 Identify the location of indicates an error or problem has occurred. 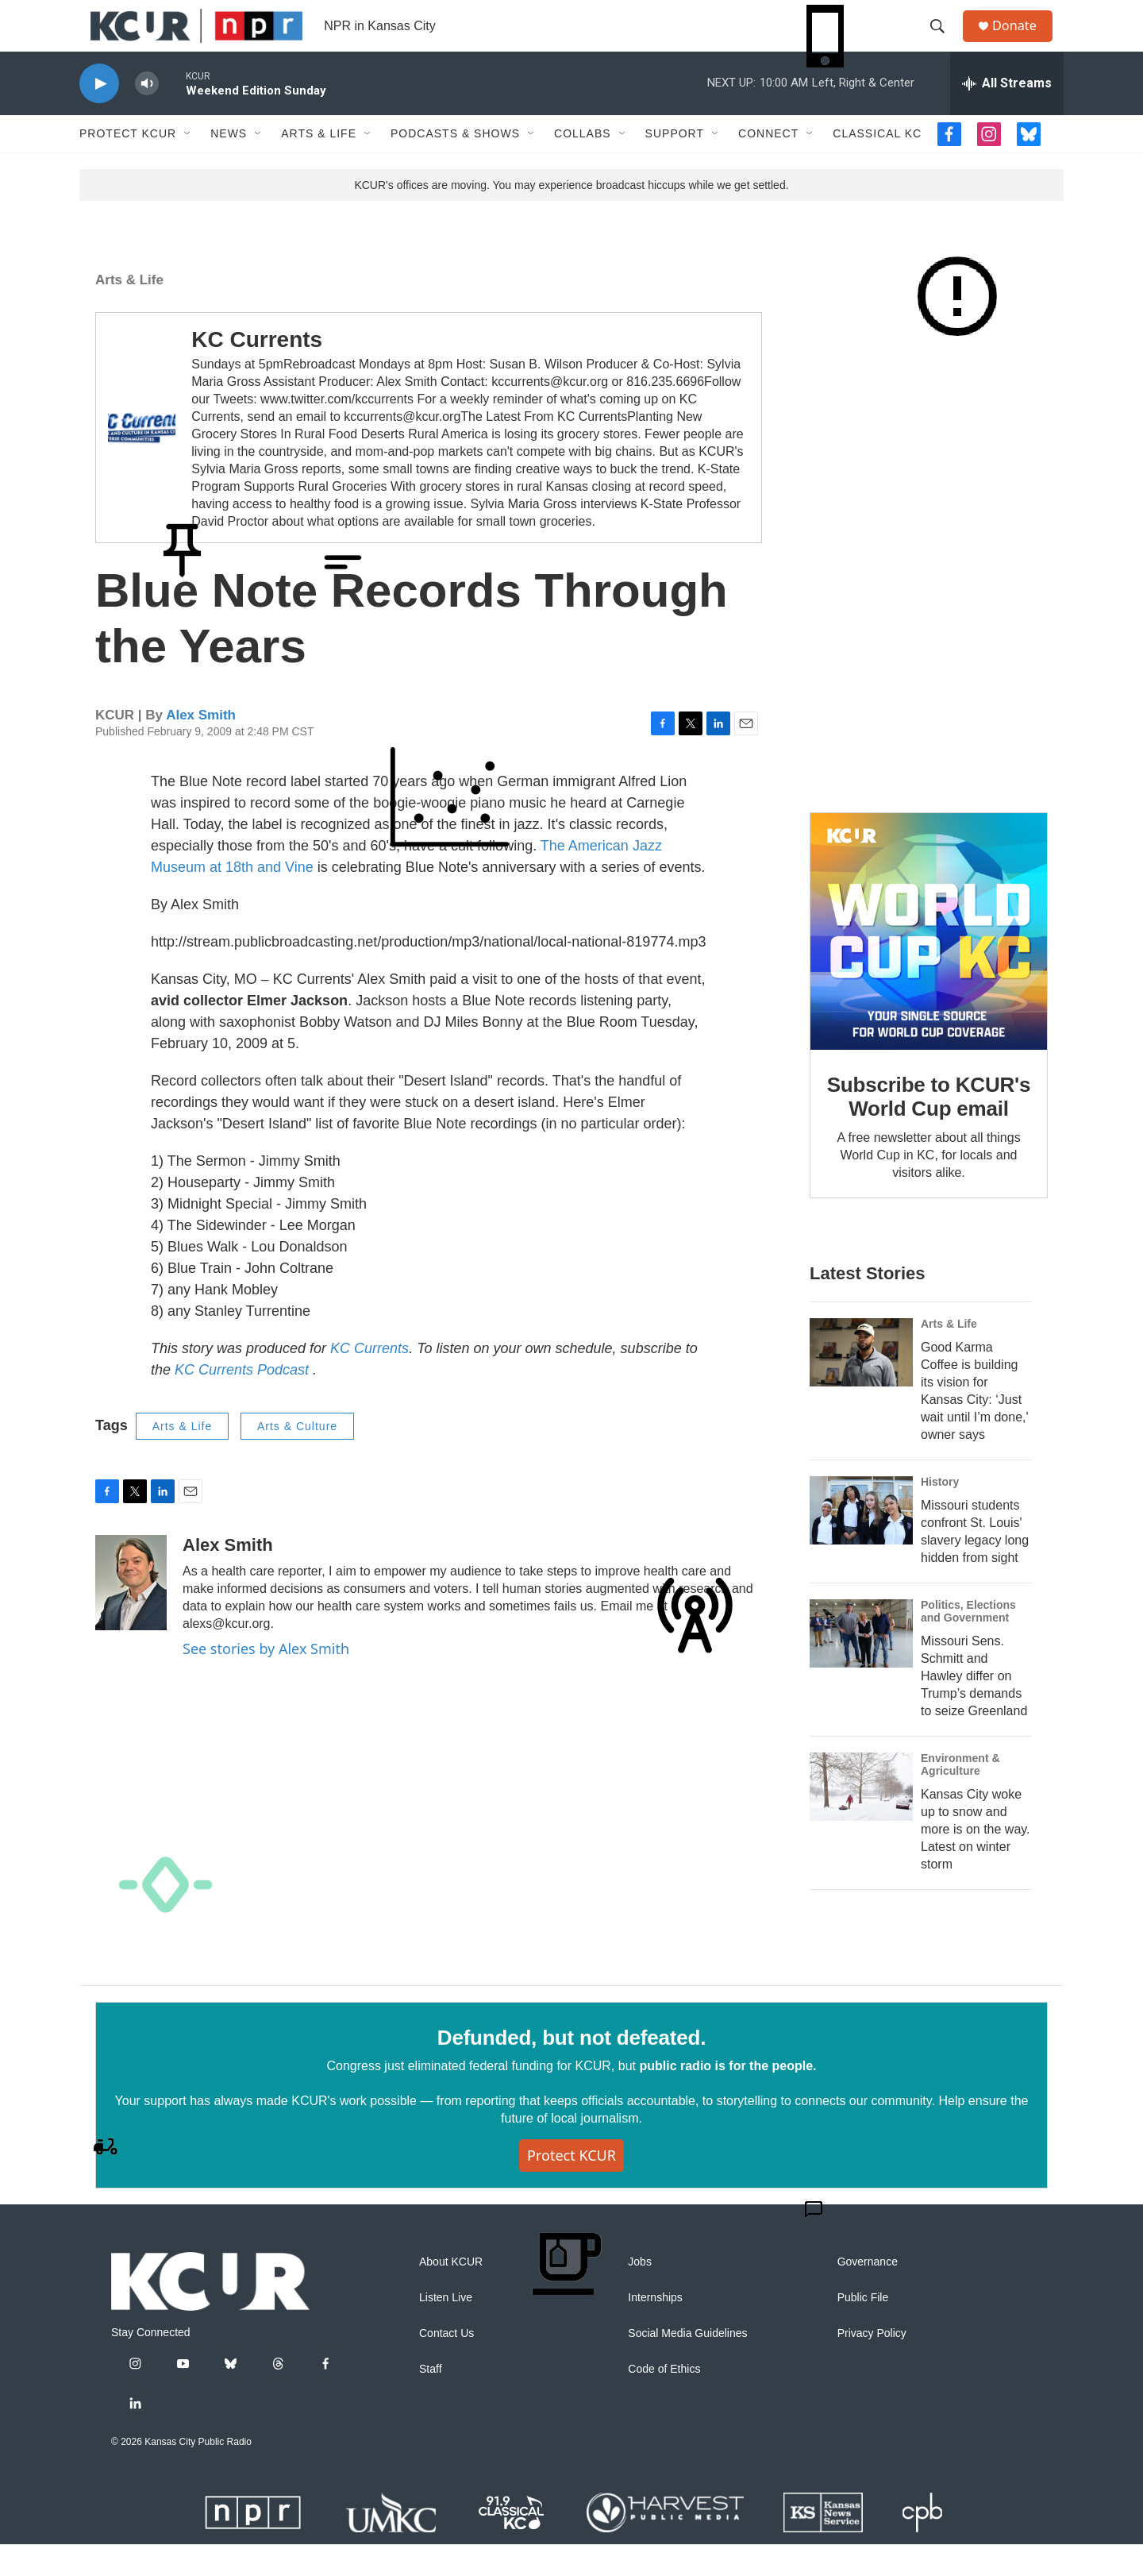
(957, 296).